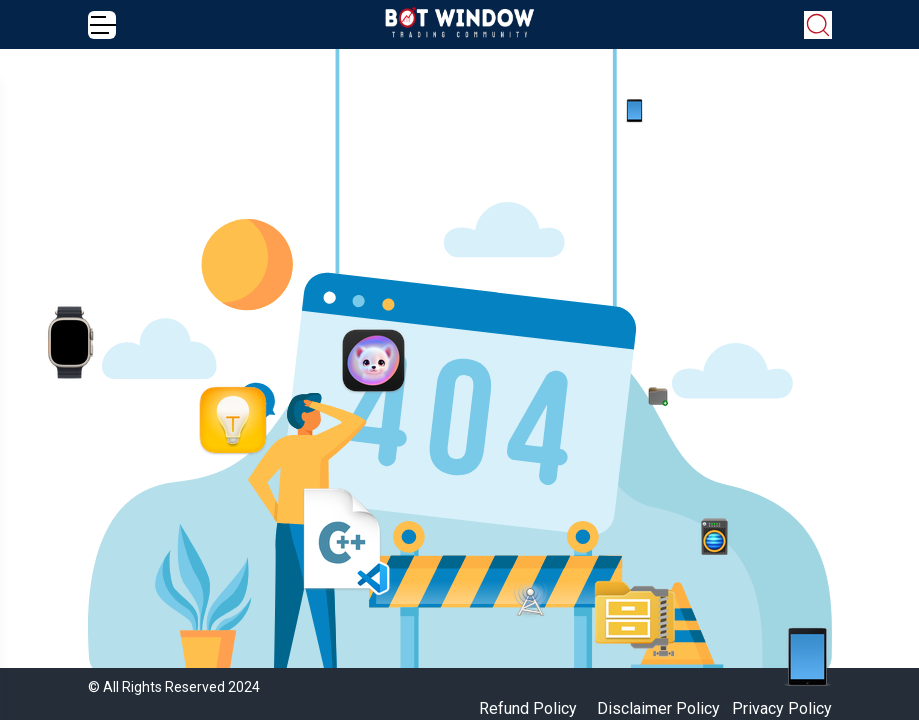 This screenshot has width=919, height=720. Describe the element at coordinates (530, 599) in the screenshot. I see `indicates wireless network connectivity status` at that location.